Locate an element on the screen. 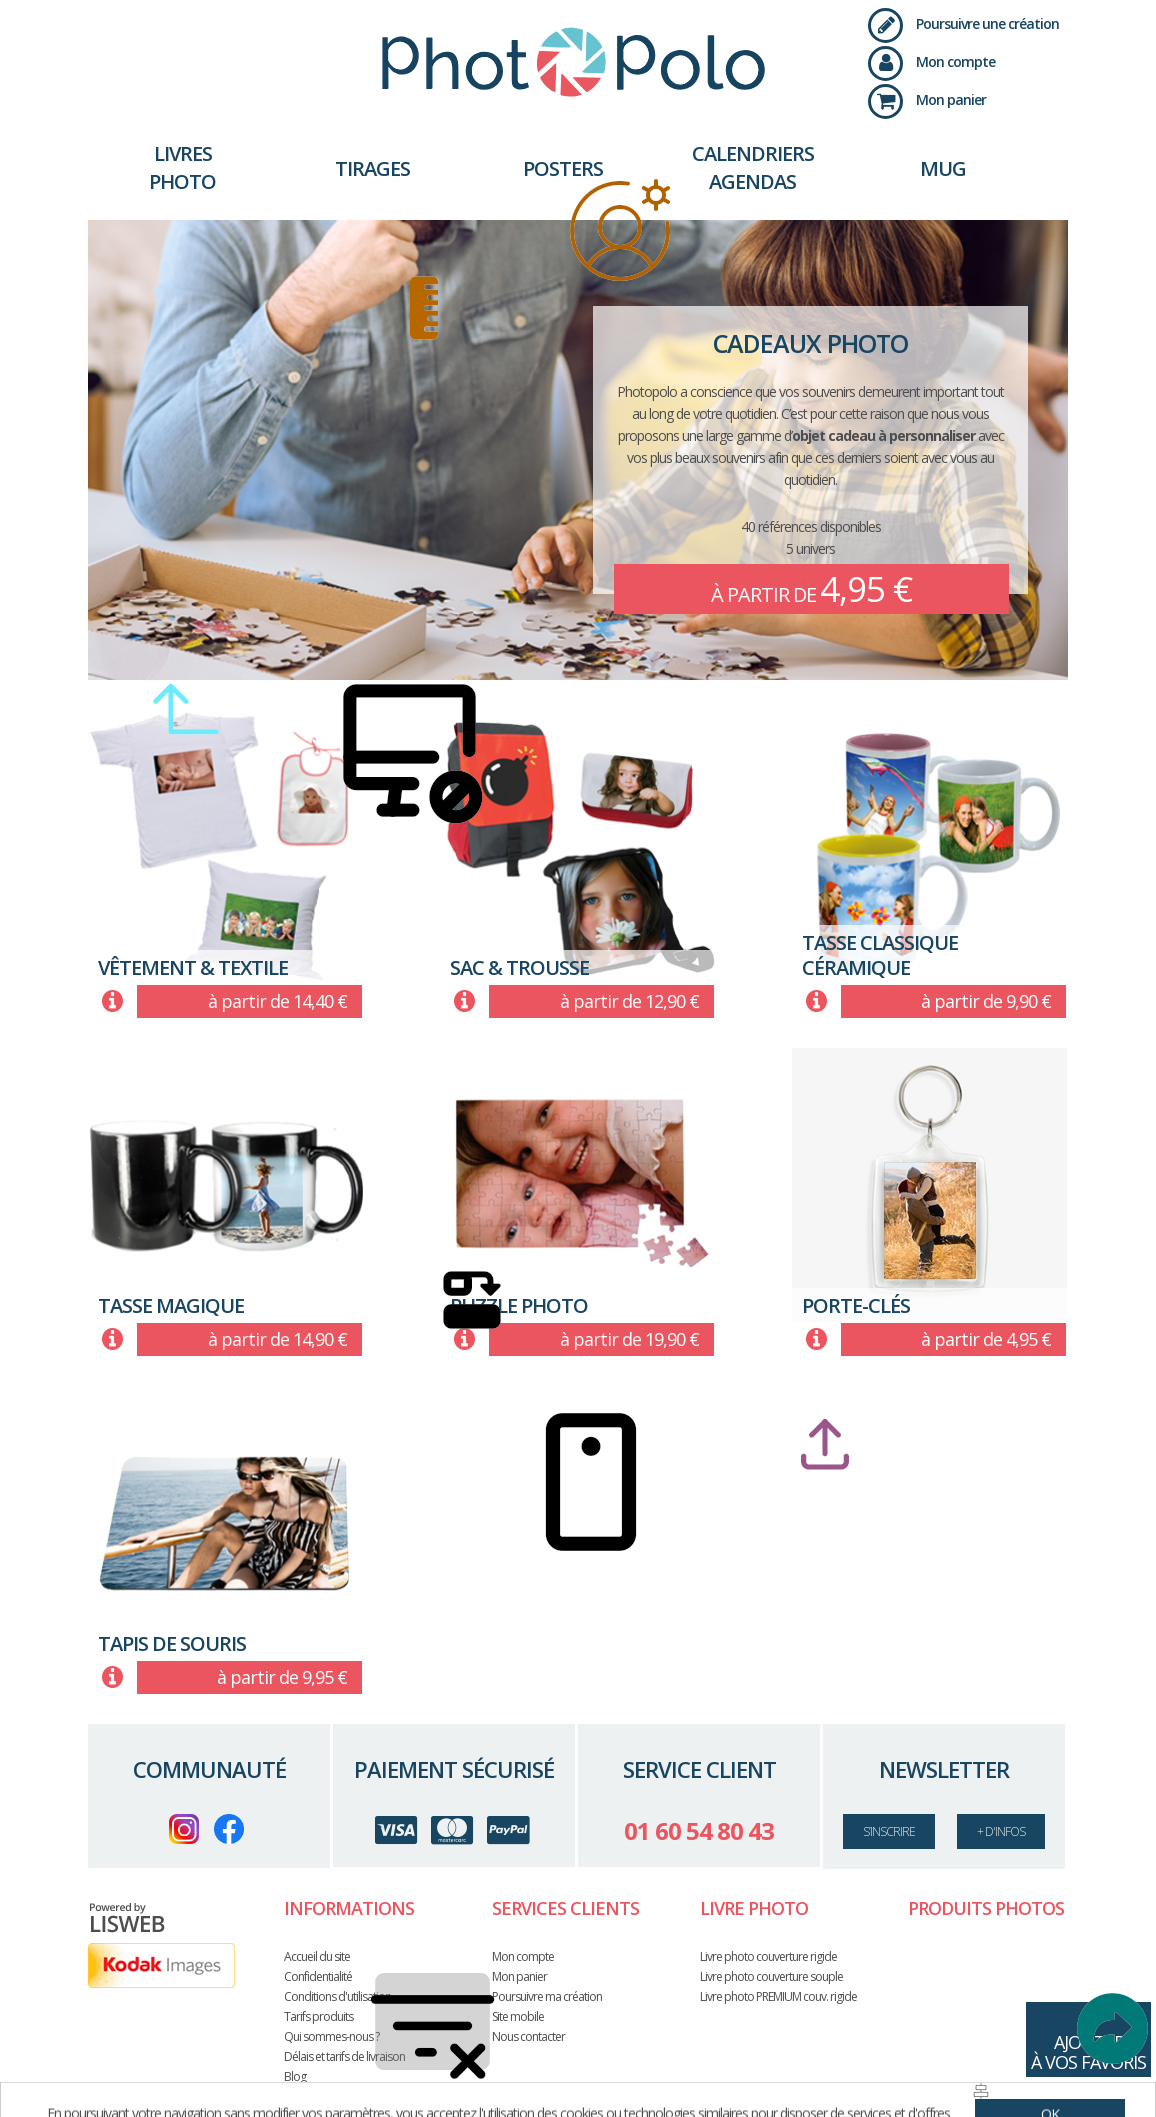  upload a file or document is located at coordinates (825, 1443).